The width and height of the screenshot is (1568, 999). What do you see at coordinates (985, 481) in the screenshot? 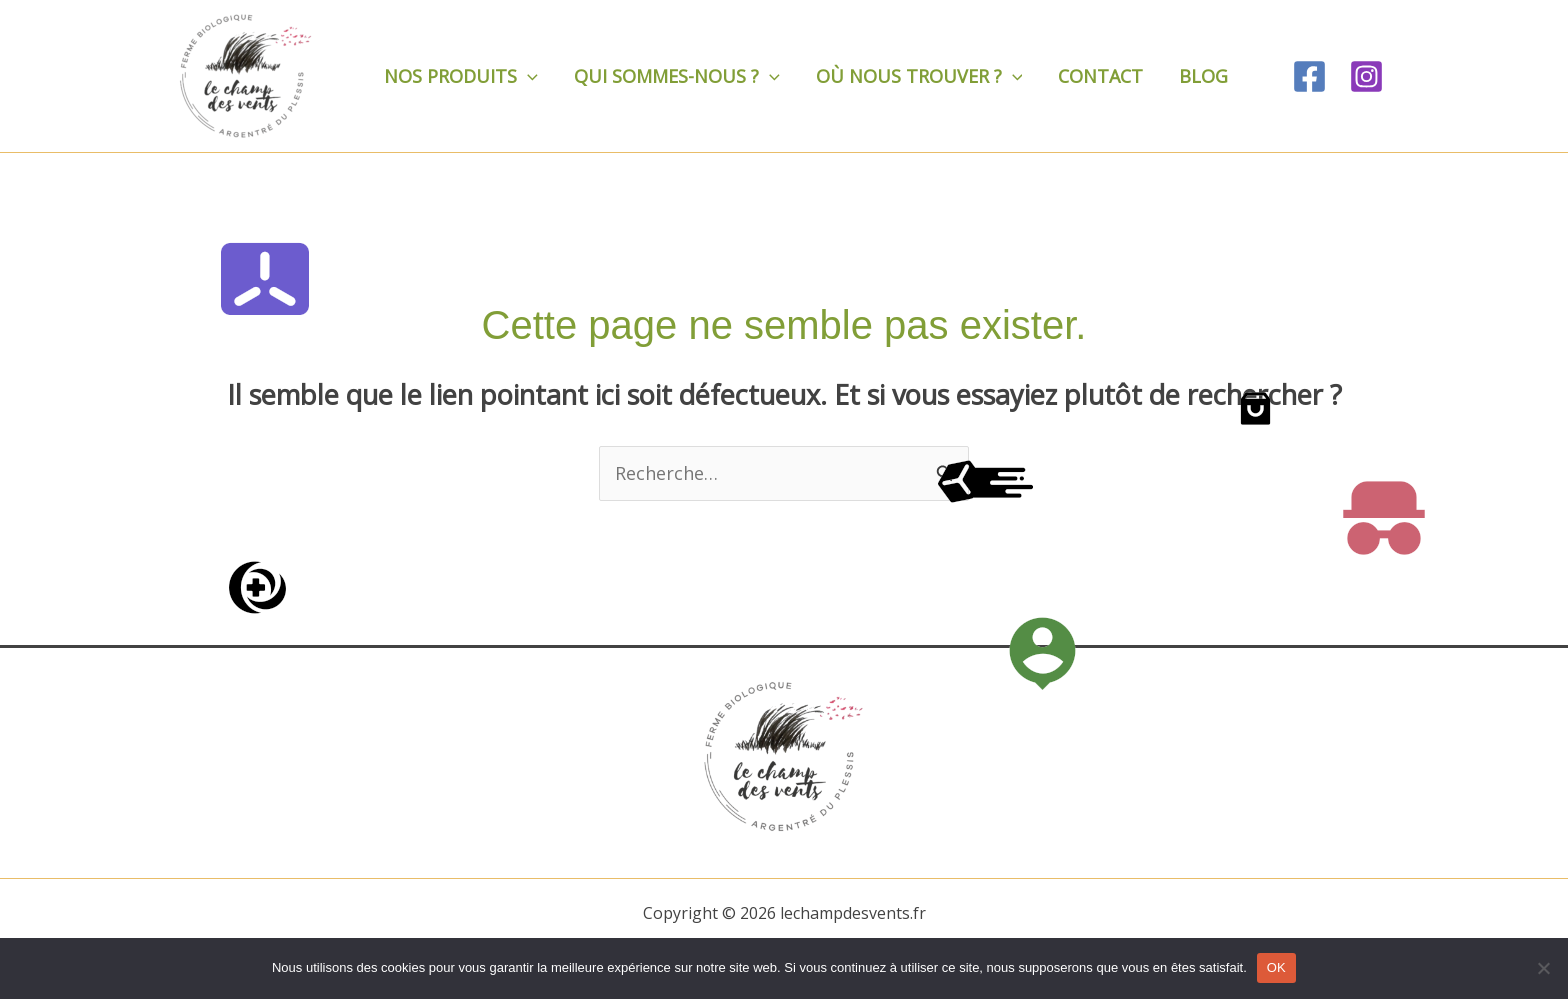
I see `velocity app or service logo` at bounding box center [985, 481].